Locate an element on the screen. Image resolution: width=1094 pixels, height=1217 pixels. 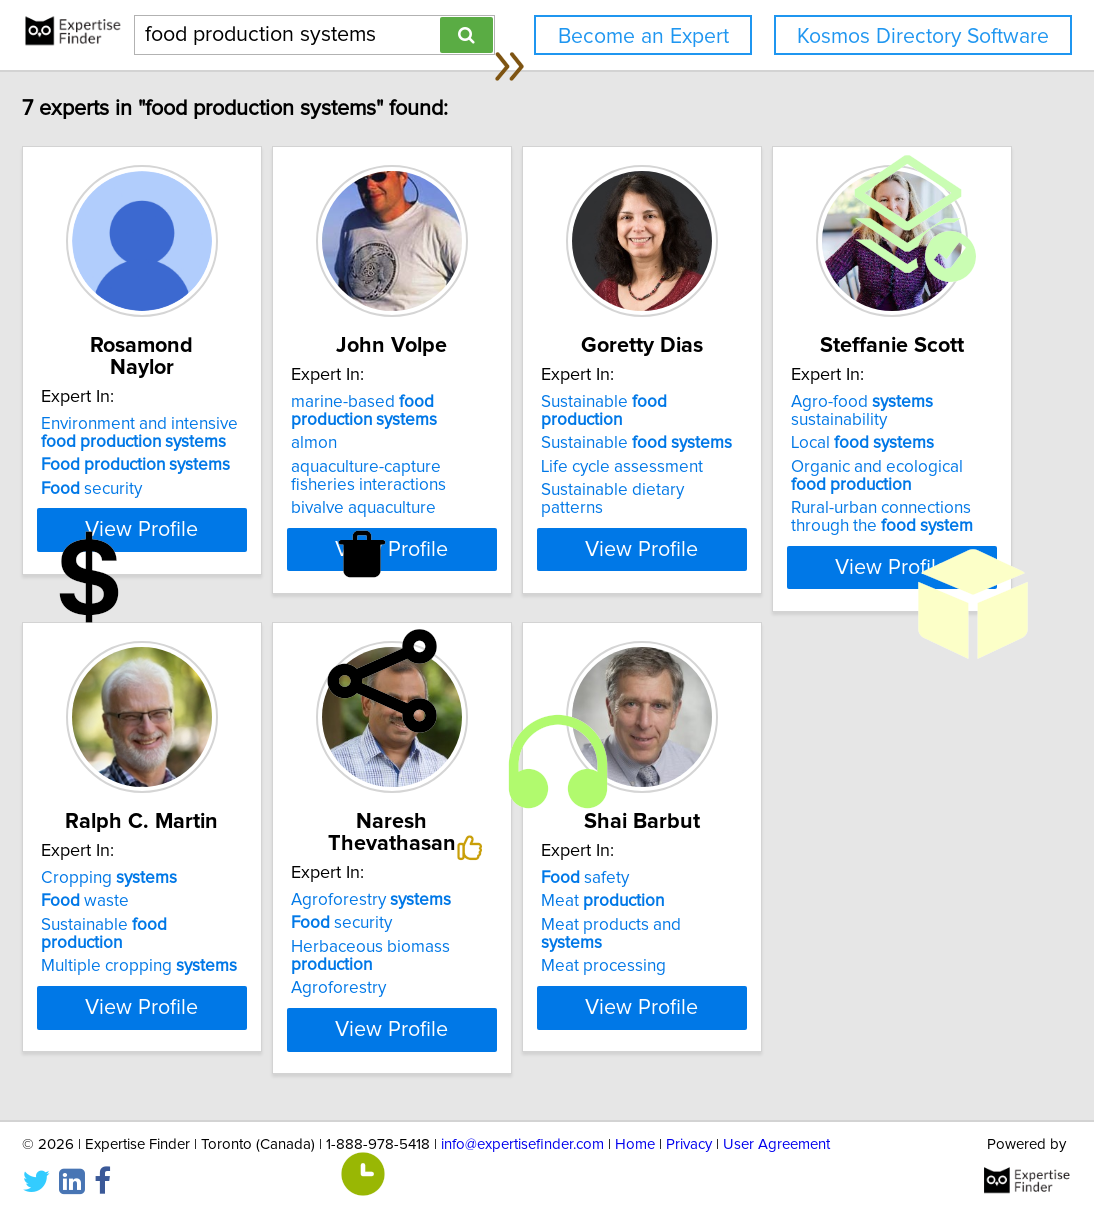
view 3D model or object is located at coordinates (973, 604).